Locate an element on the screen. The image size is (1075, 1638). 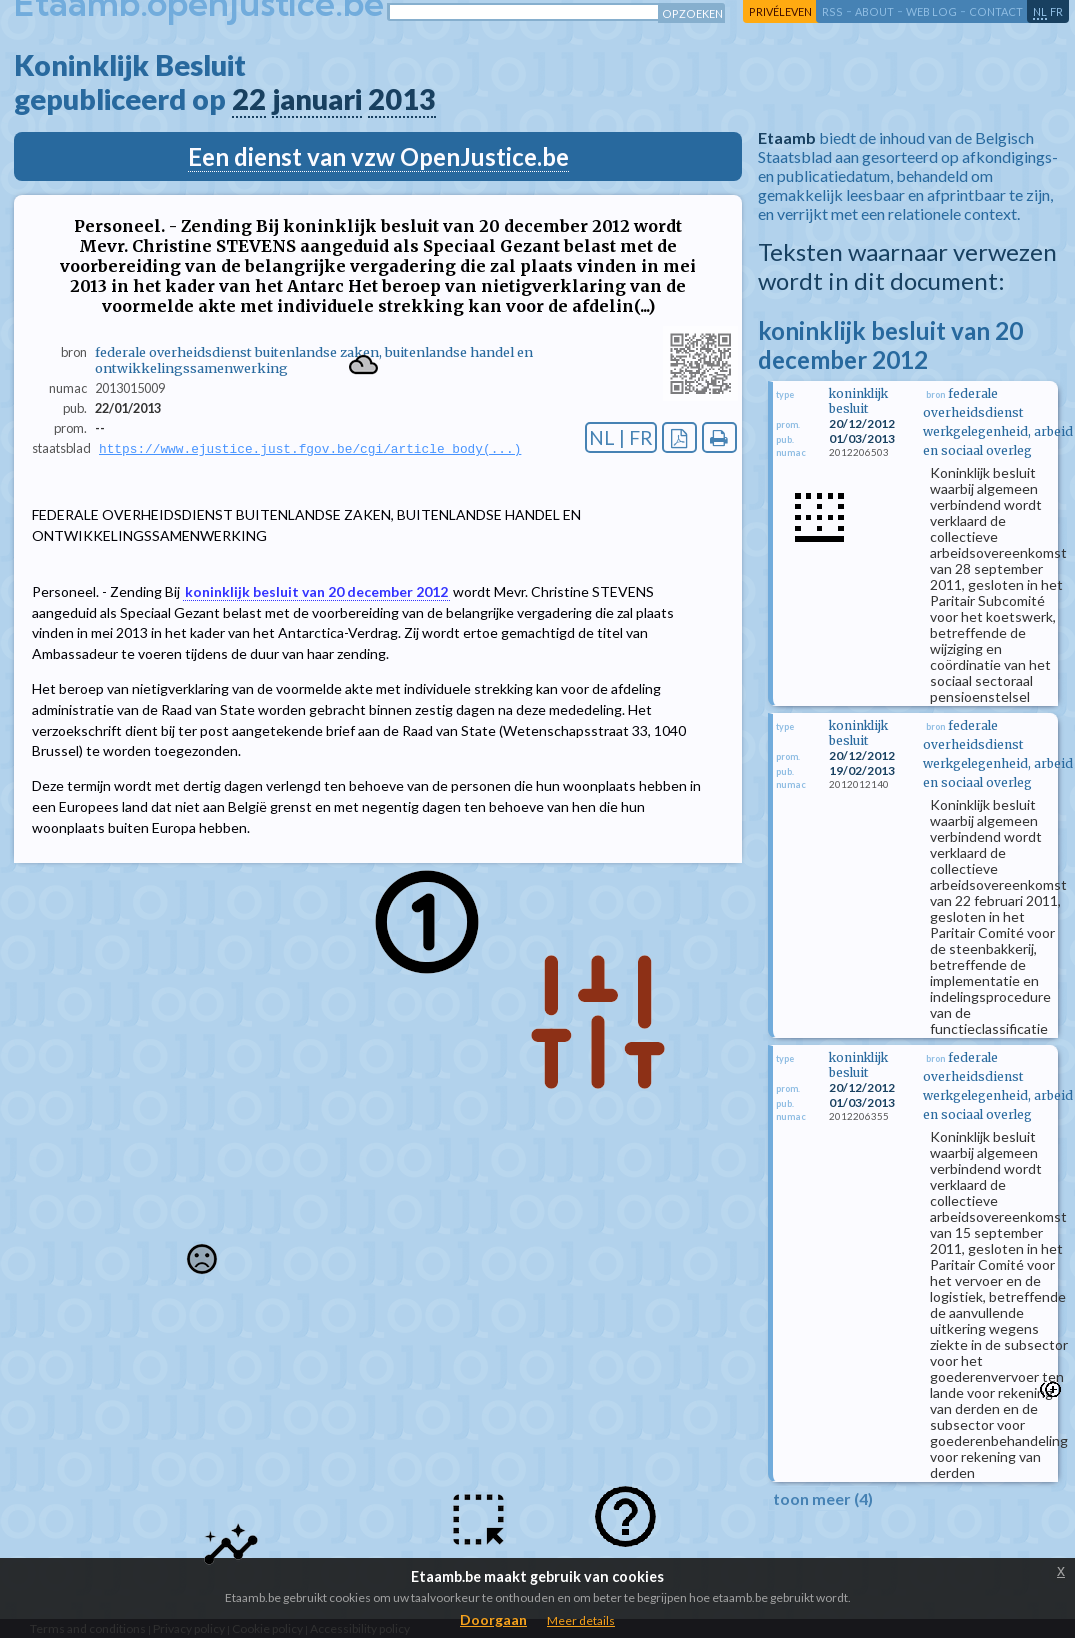
select or highlight an area is located at coordinates (478, 1519).